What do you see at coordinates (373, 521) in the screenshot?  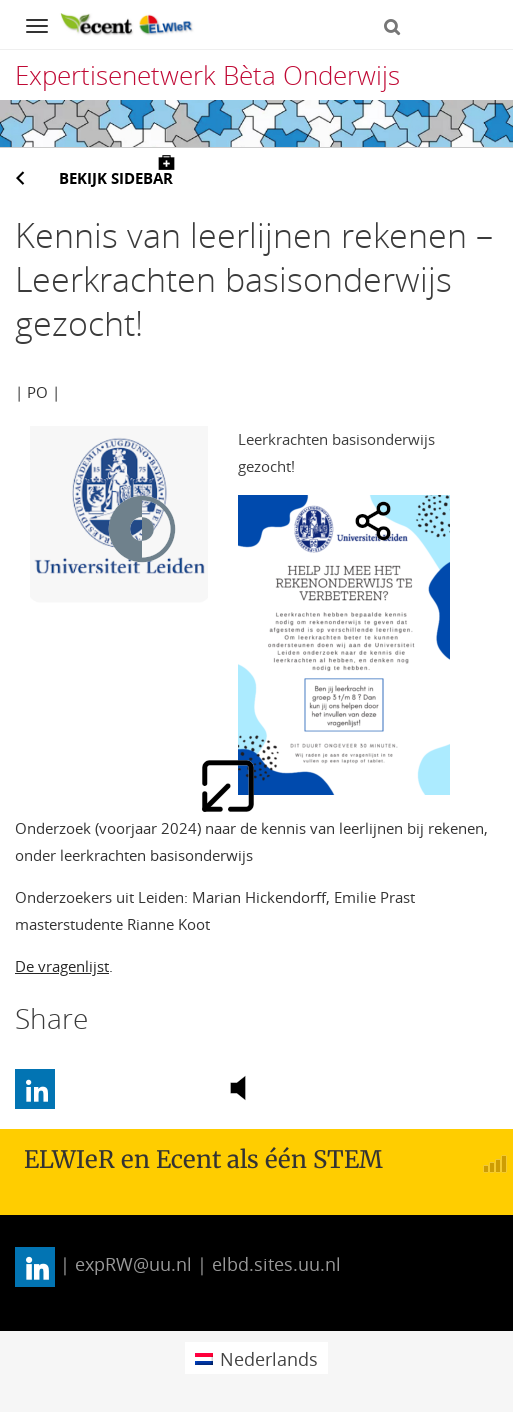 I see `share content with others` at bounding box center [373, 521].